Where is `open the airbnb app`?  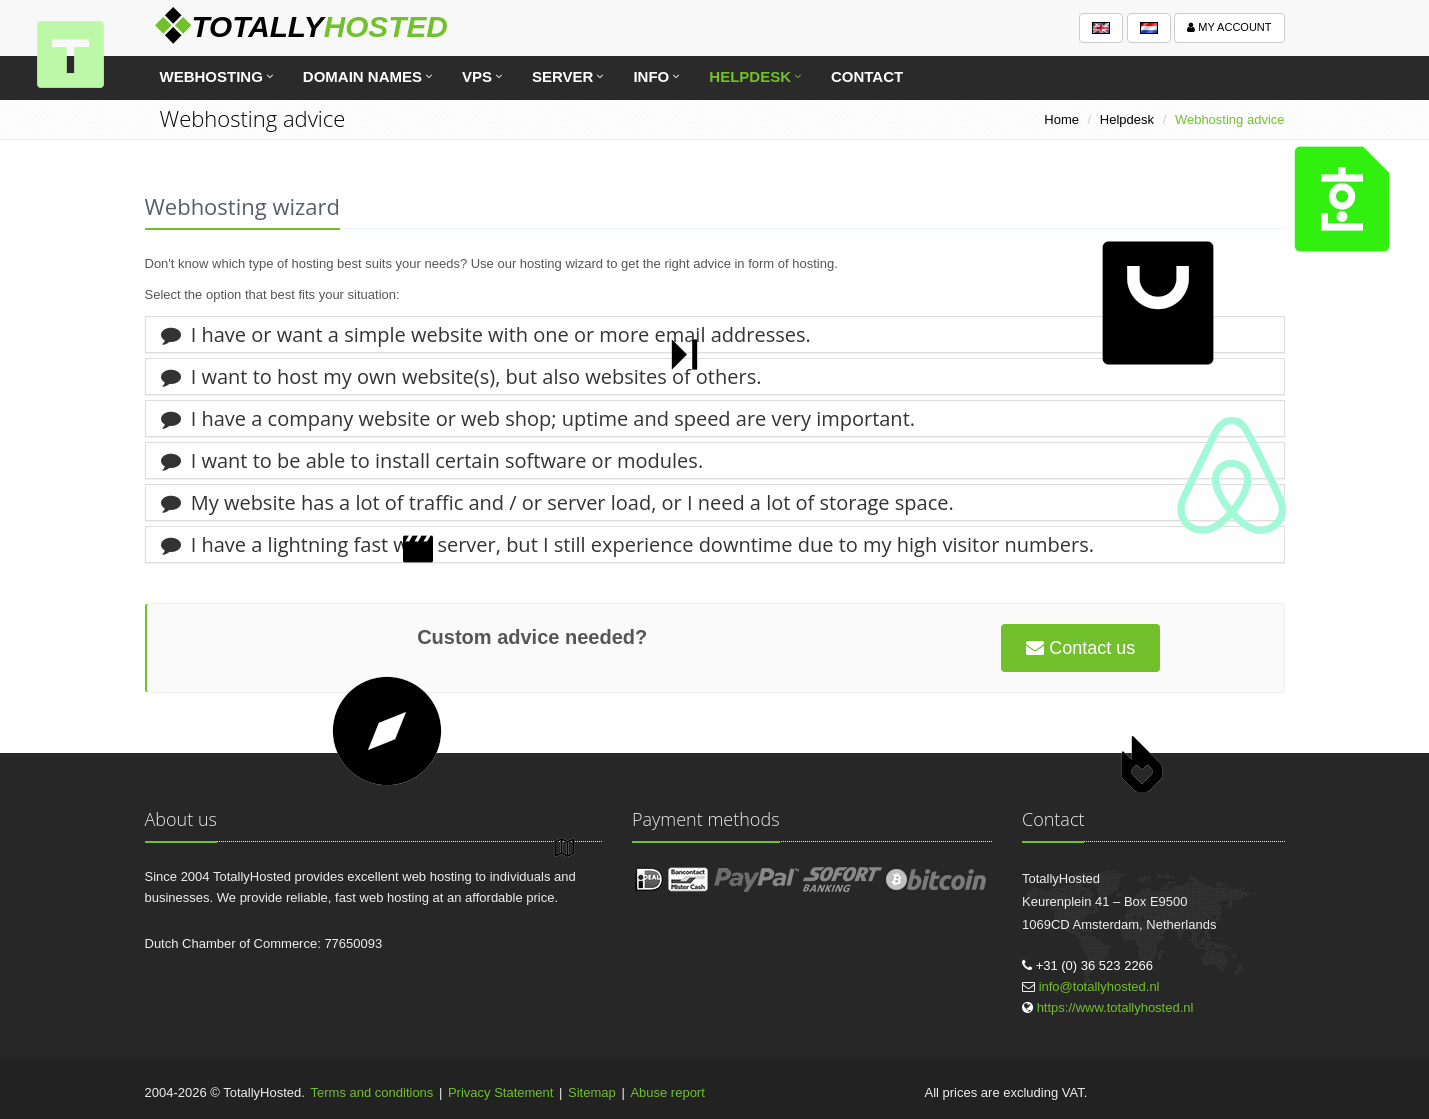 open the airbnb app is located at coordinates (1231, 475).